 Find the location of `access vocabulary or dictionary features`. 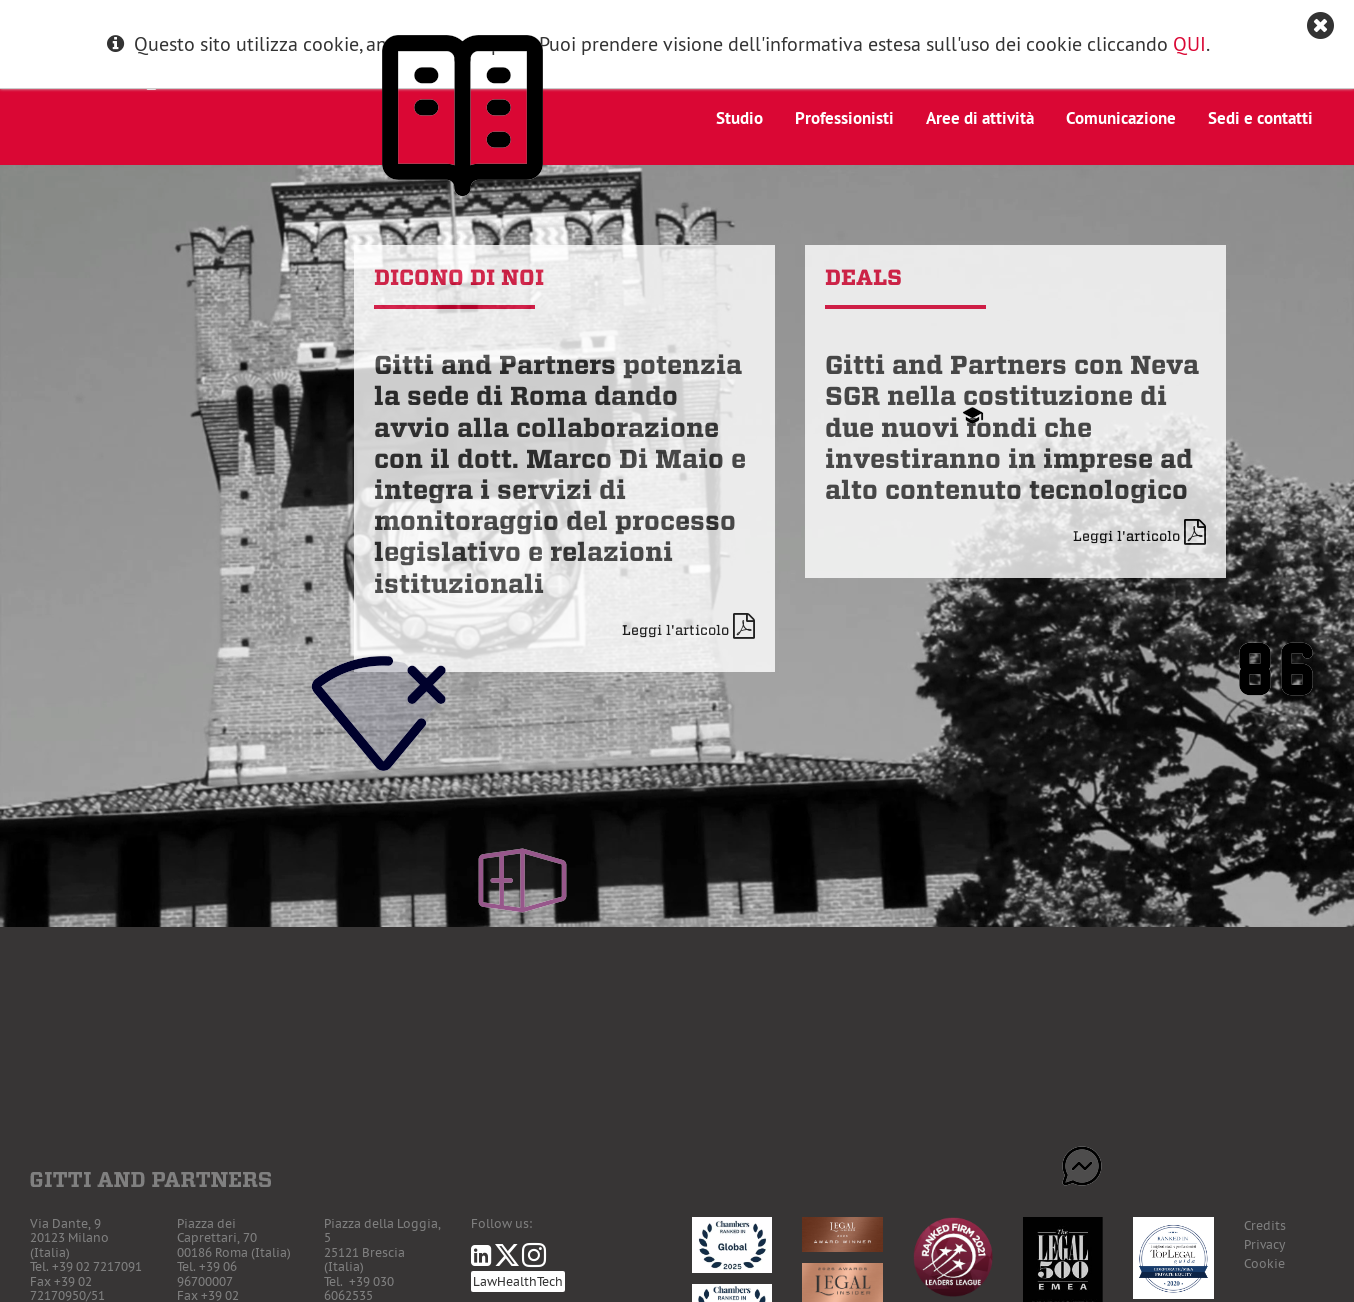

access vocabulary or dictionary features is located at coordinates (462, 115).